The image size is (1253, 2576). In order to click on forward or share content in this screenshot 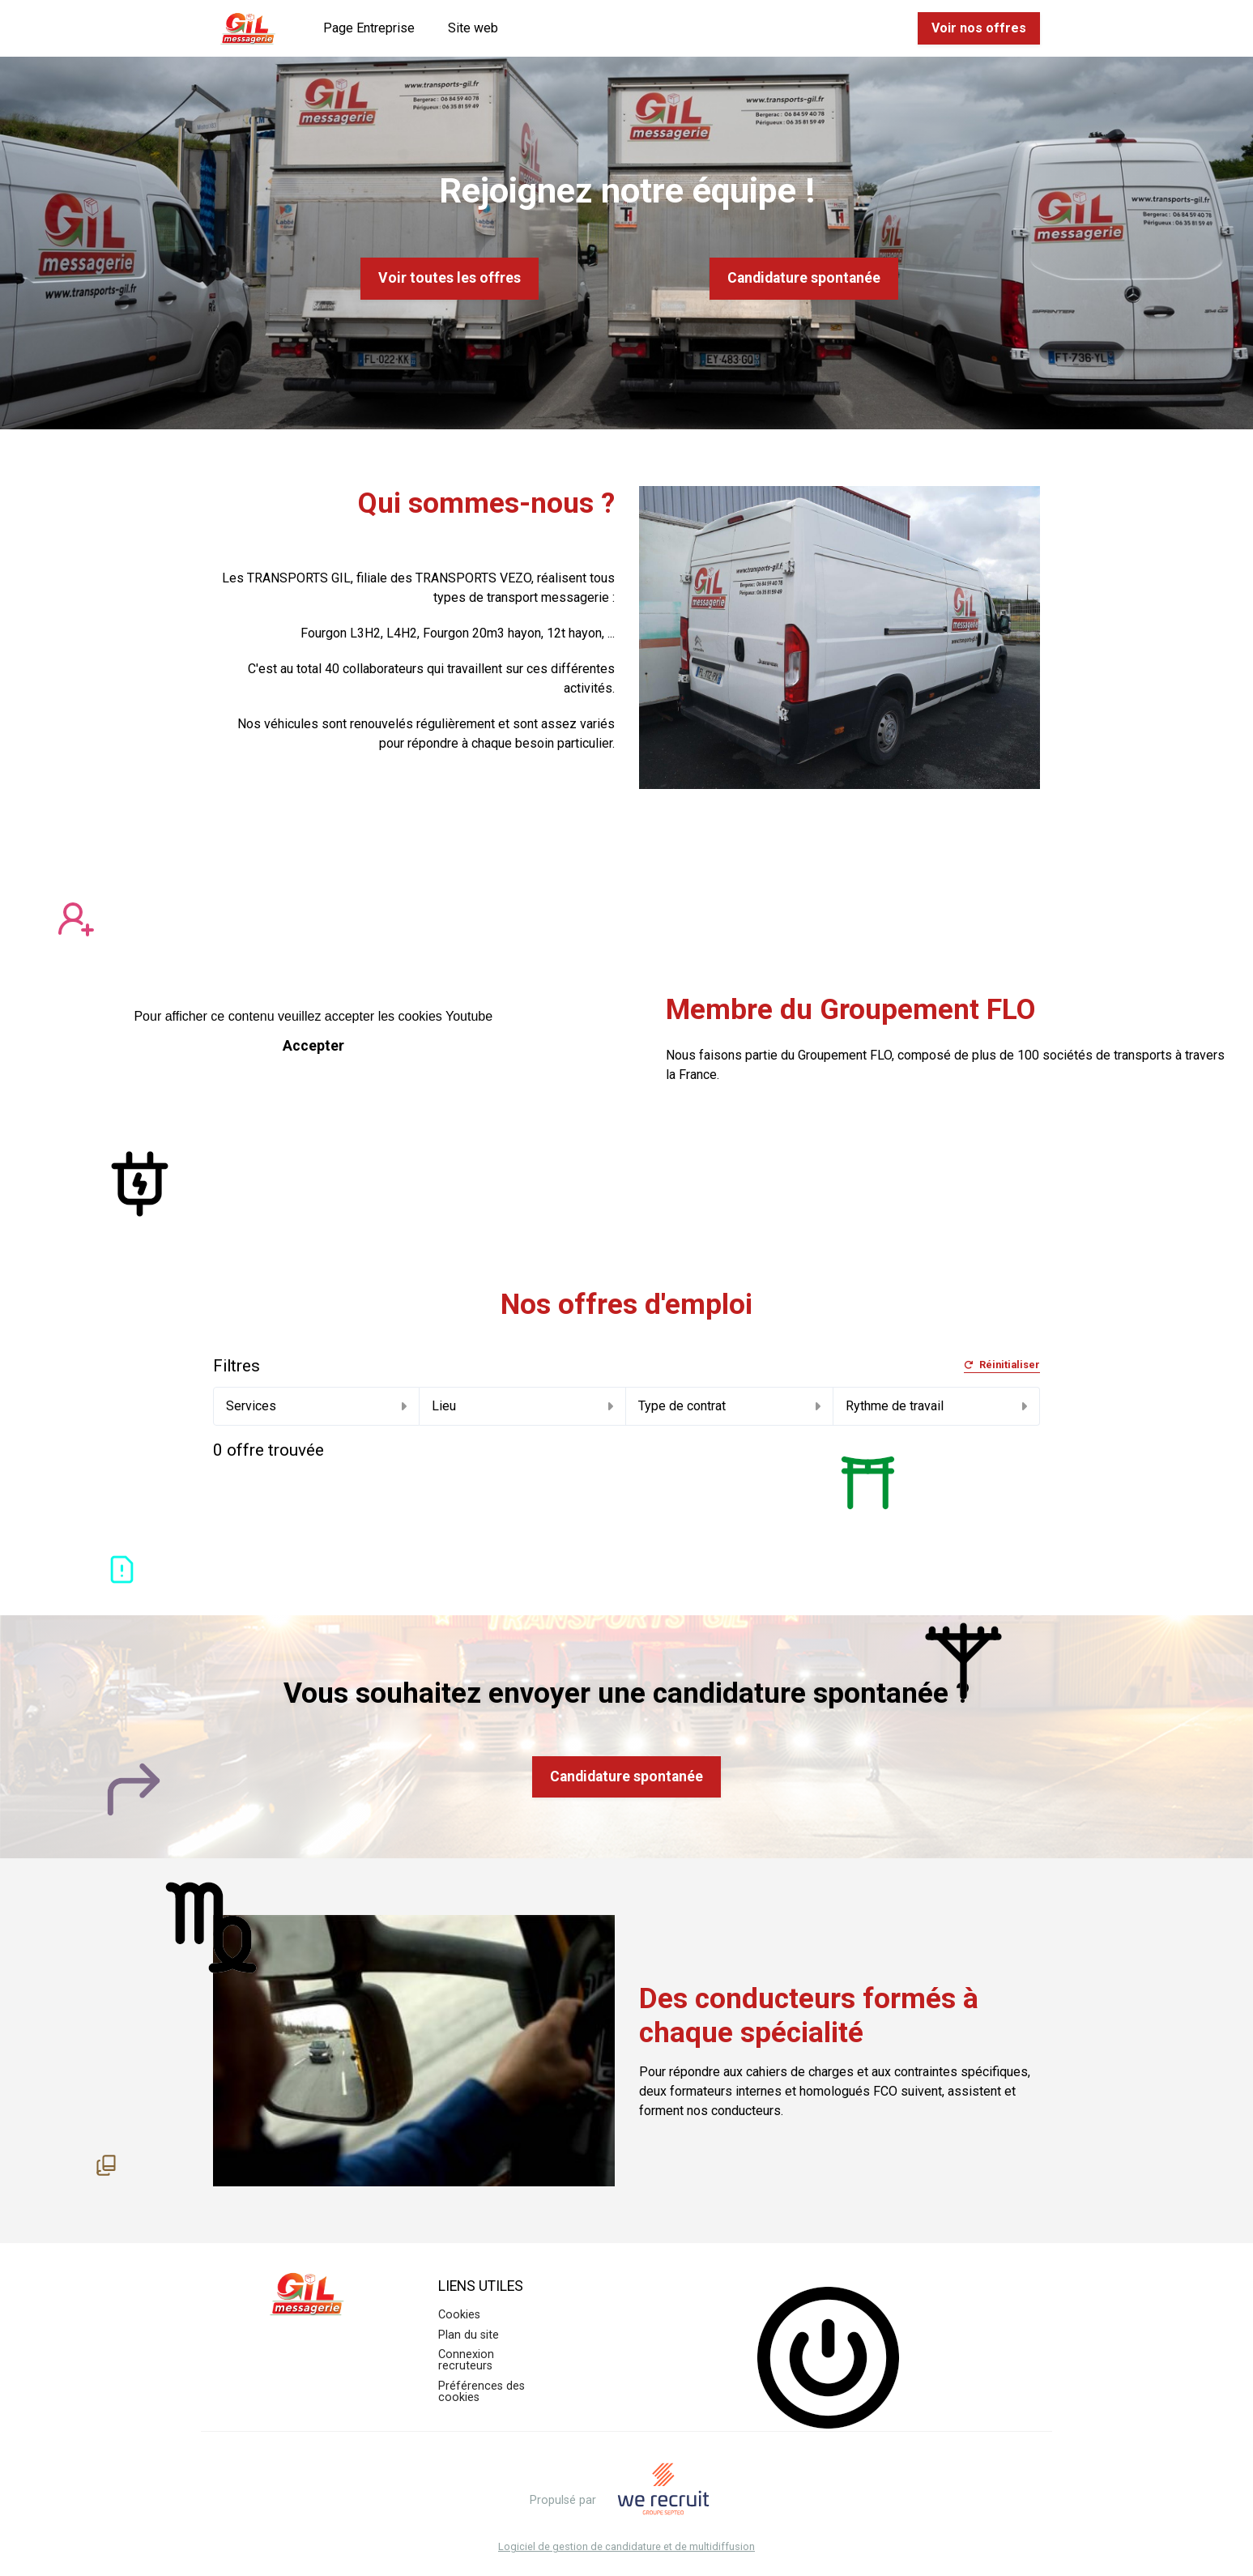, I will do `click(134, 1789)`.